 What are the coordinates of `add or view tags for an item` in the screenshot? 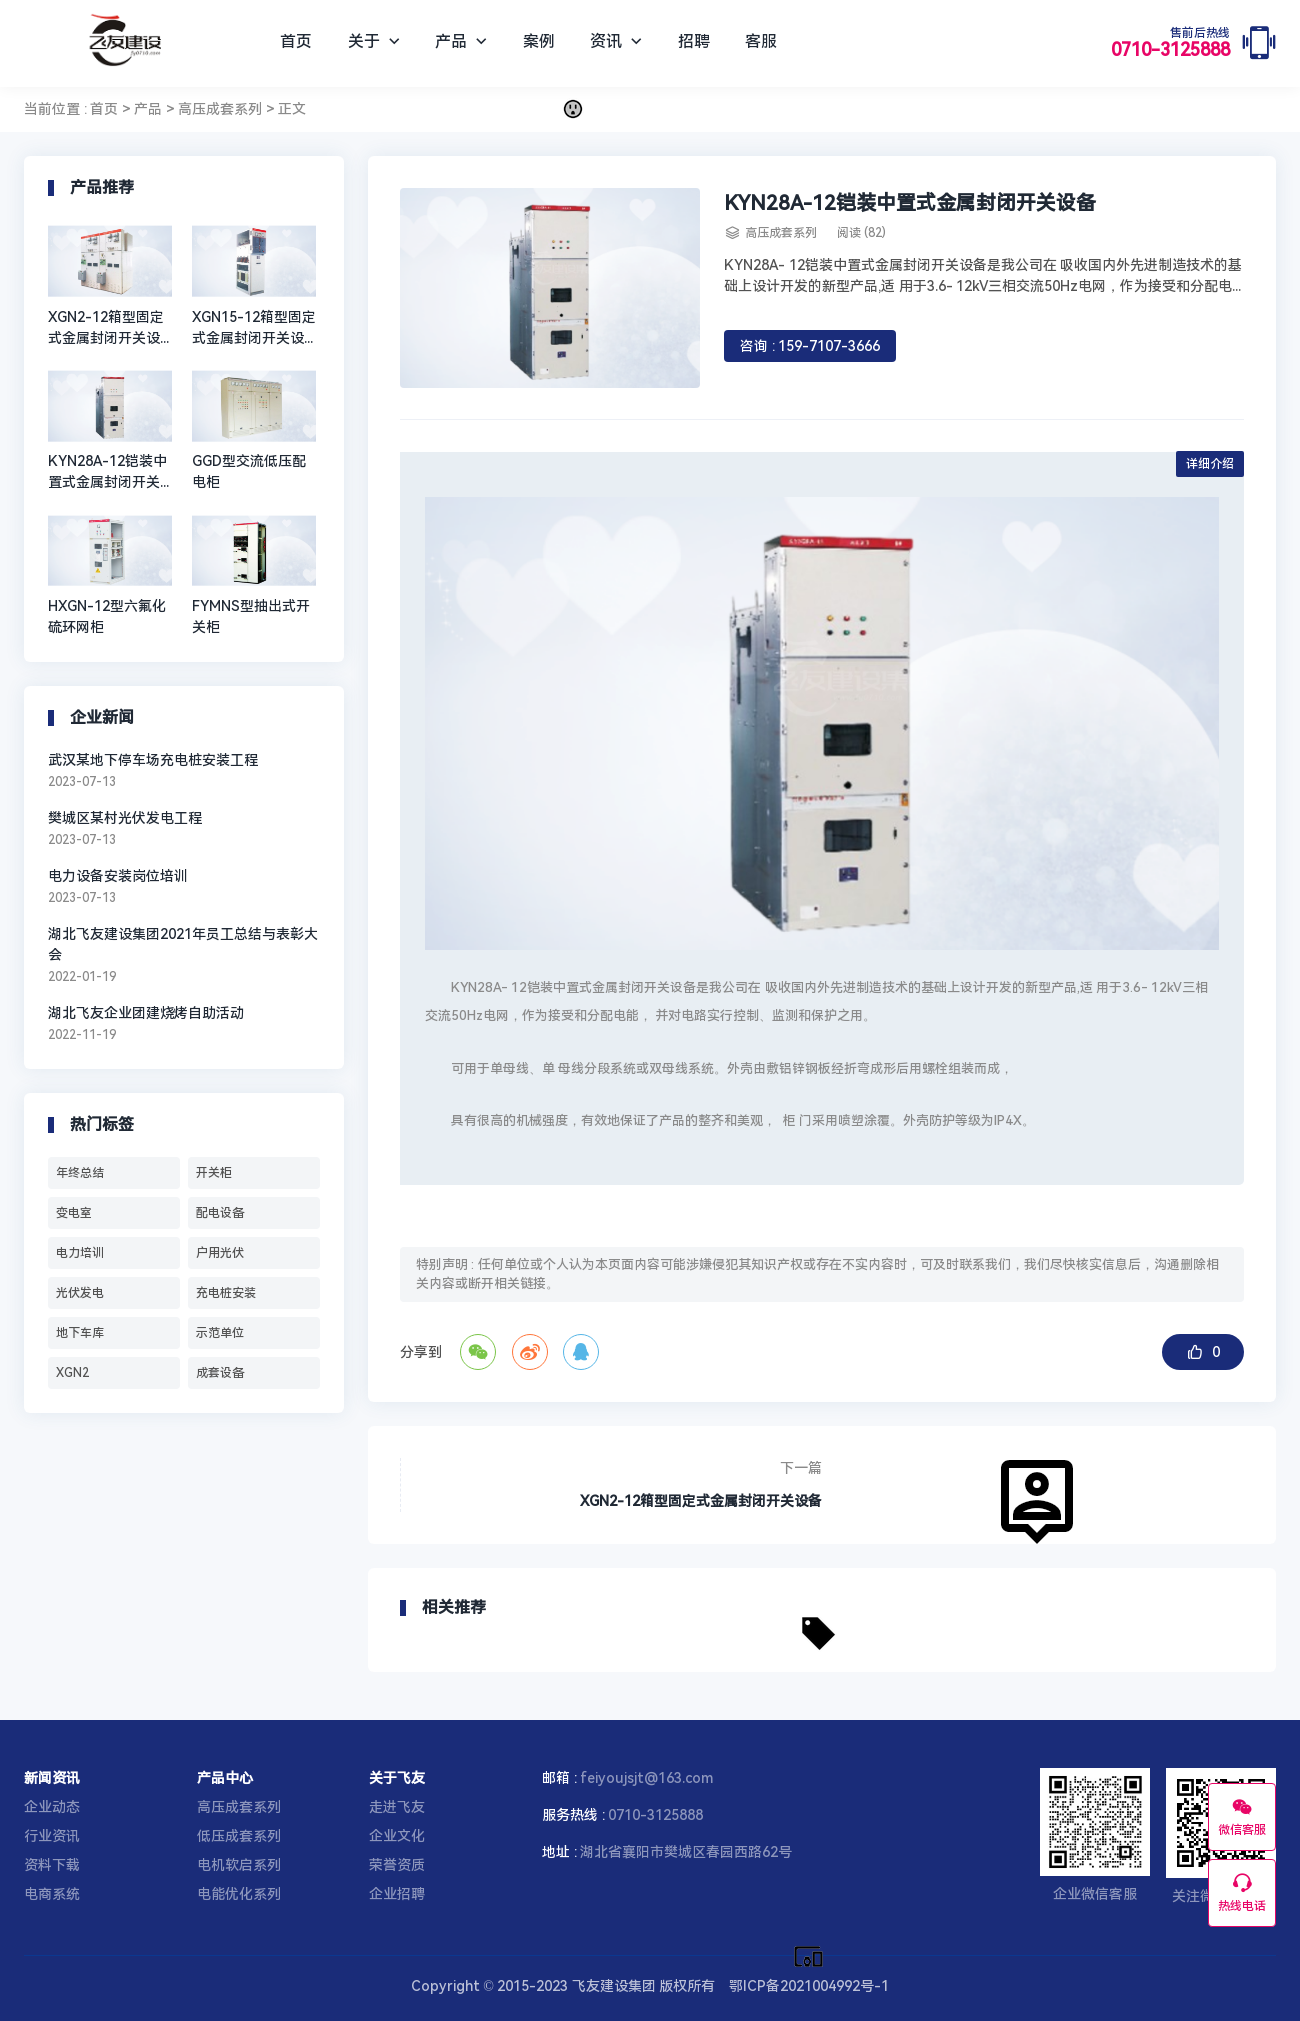 It's located at (818, 1633).